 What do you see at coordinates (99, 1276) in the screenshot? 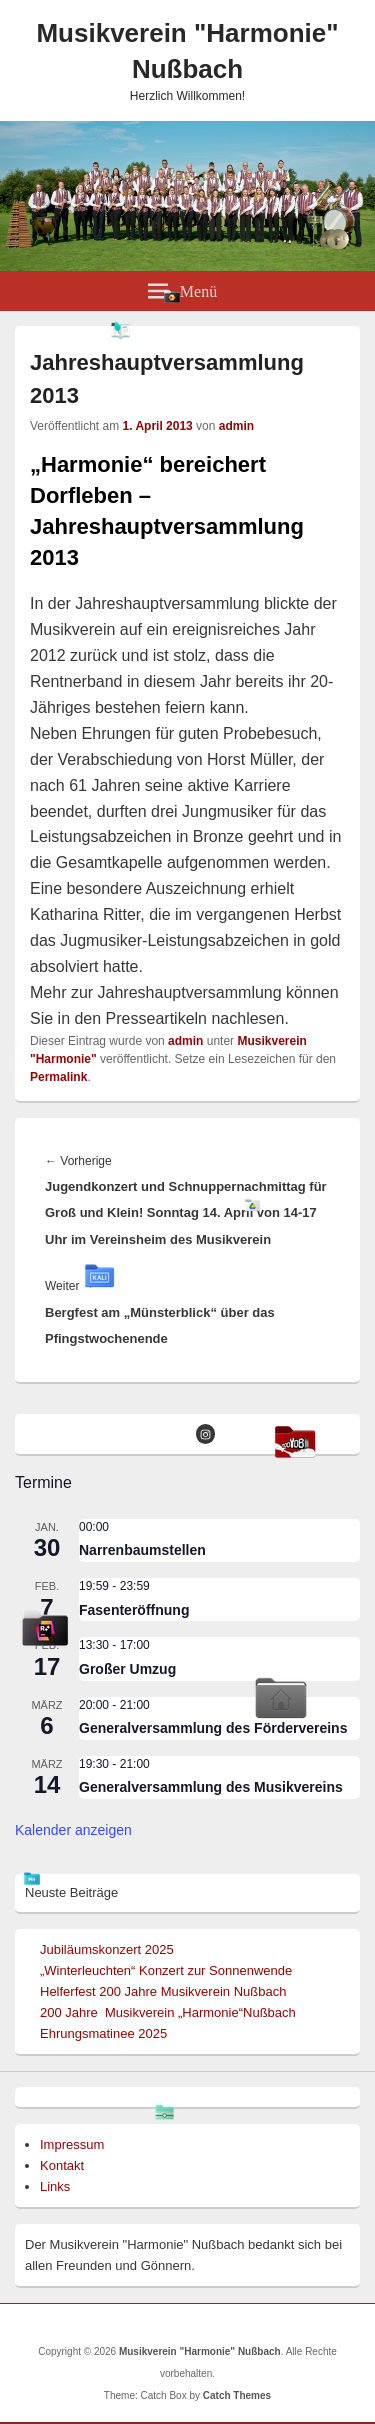
I see `folder containing kali linux files or tools` at bounding box center [99, 1276].